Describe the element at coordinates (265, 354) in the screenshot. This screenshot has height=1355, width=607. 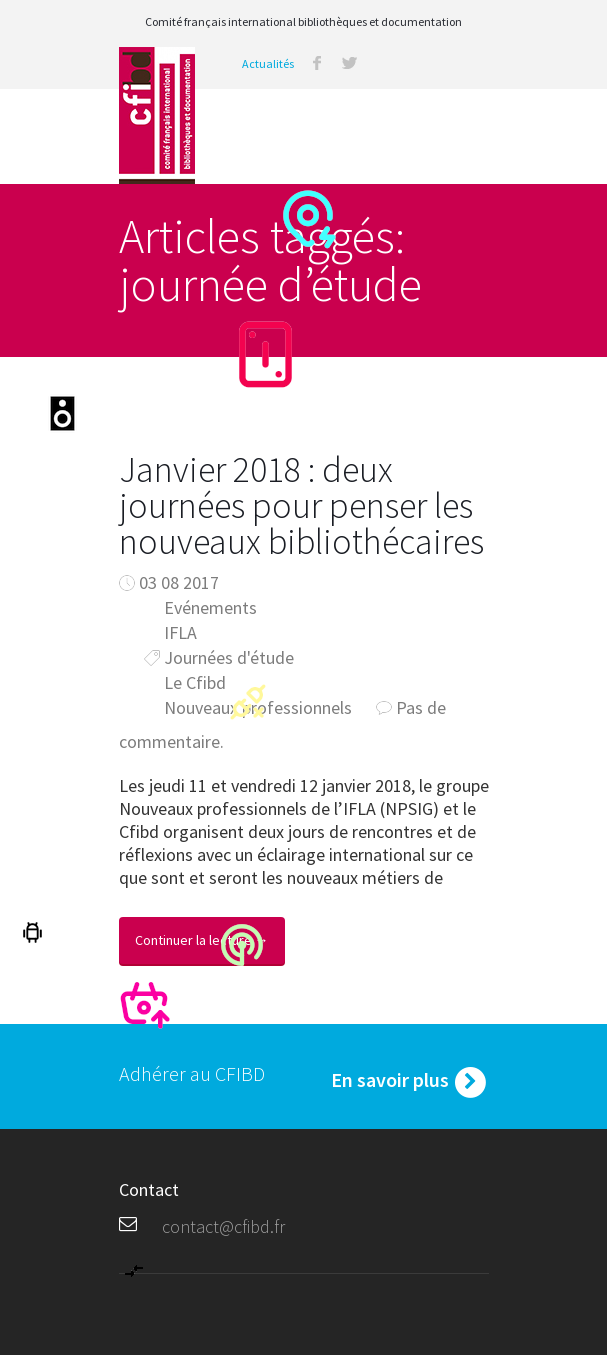
I see `play a card game` at that location.